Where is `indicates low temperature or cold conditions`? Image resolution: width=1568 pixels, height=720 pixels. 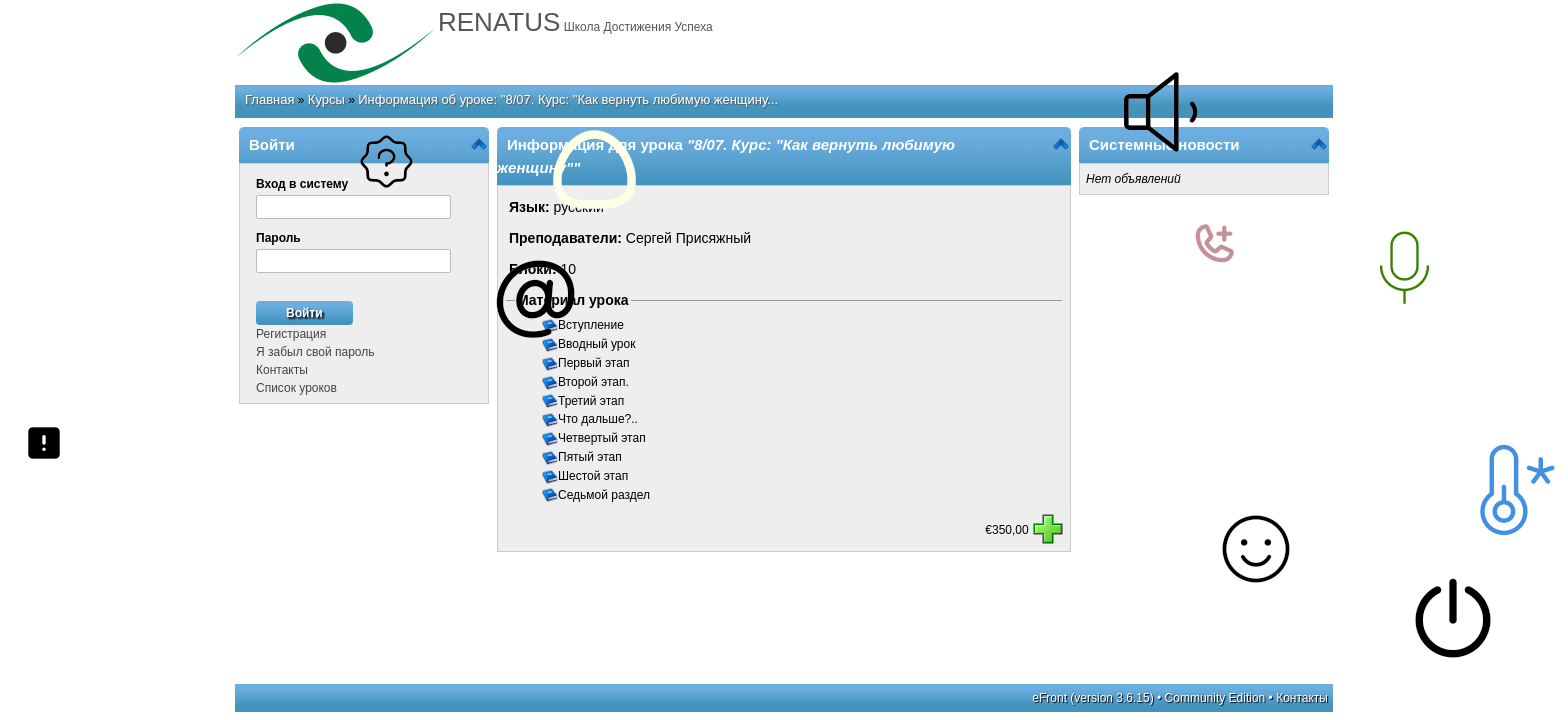
indicates low temperature or cold conditions is located at coordinates (1507, 490).